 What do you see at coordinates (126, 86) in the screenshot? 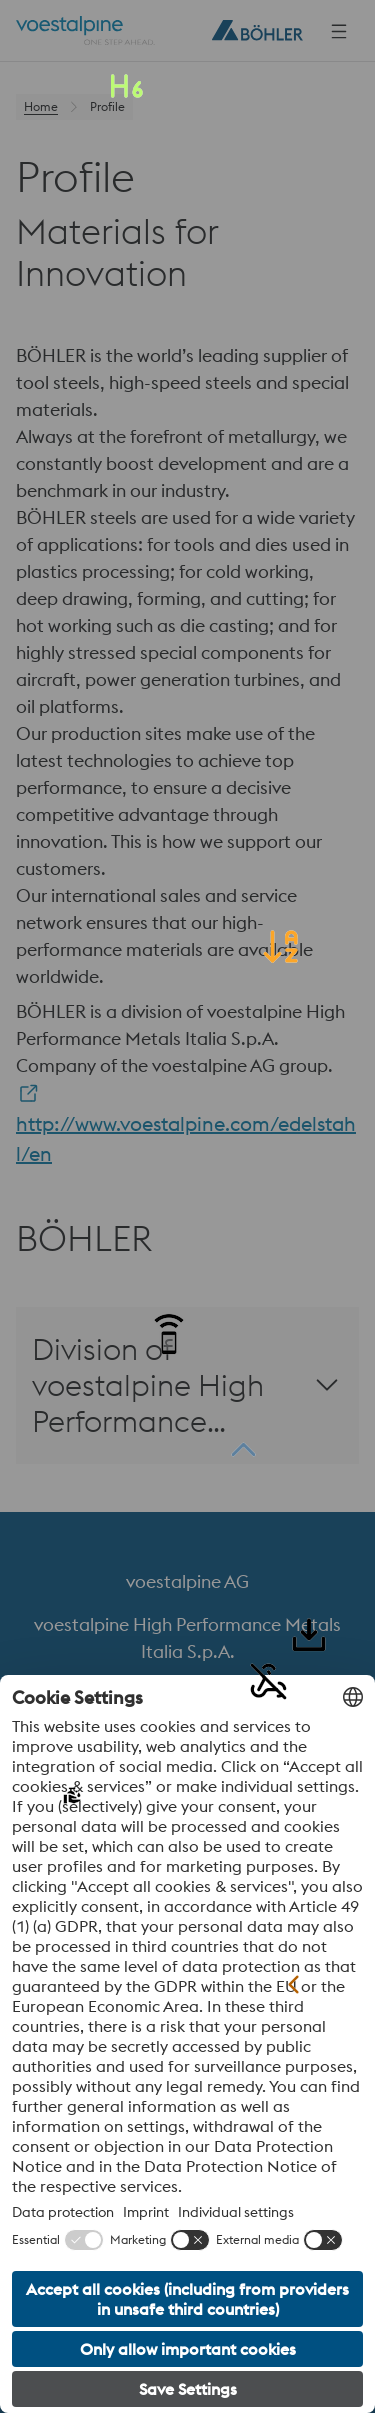
I see `format text as heading level 6` at bounding box center [126, 86].